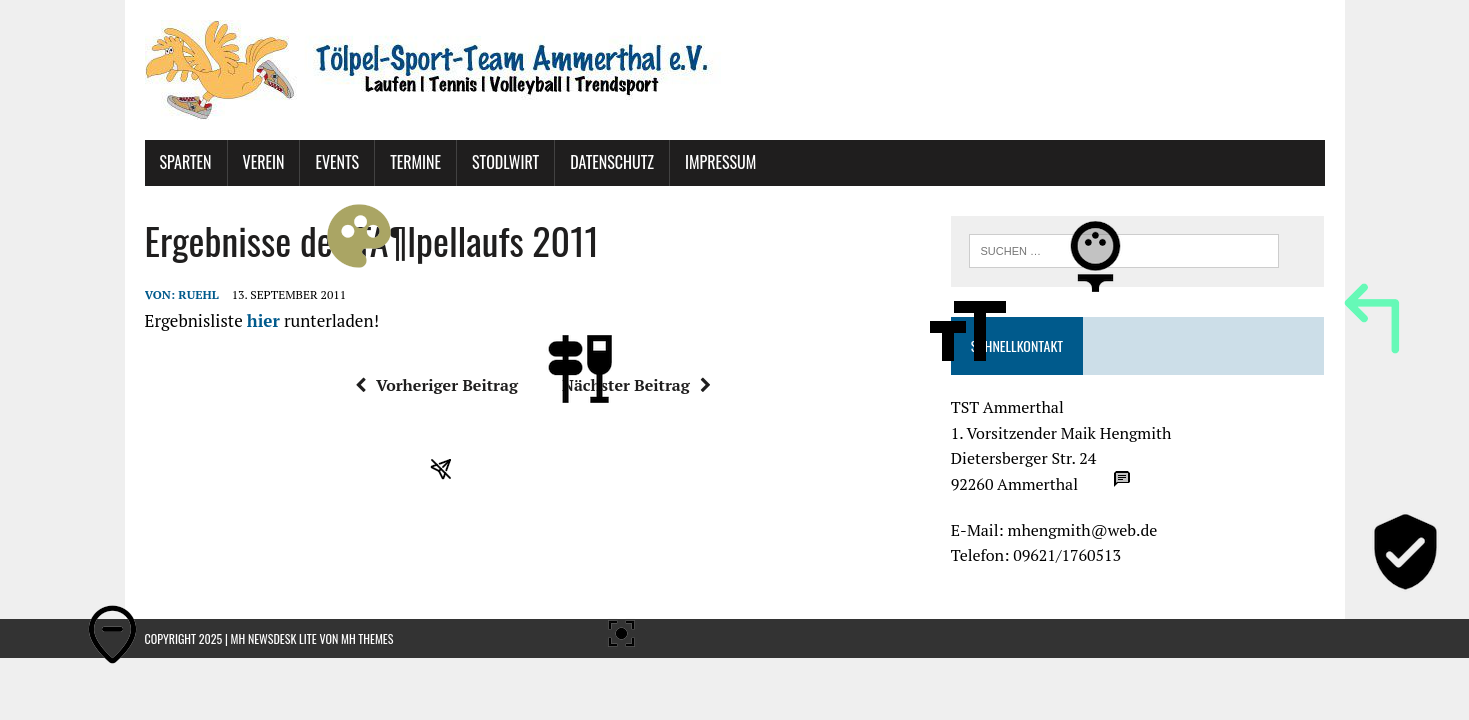 This screenshot has width=1469, height=720. I want to click on indicates a verified or trusted user account, so click(1405, 551).